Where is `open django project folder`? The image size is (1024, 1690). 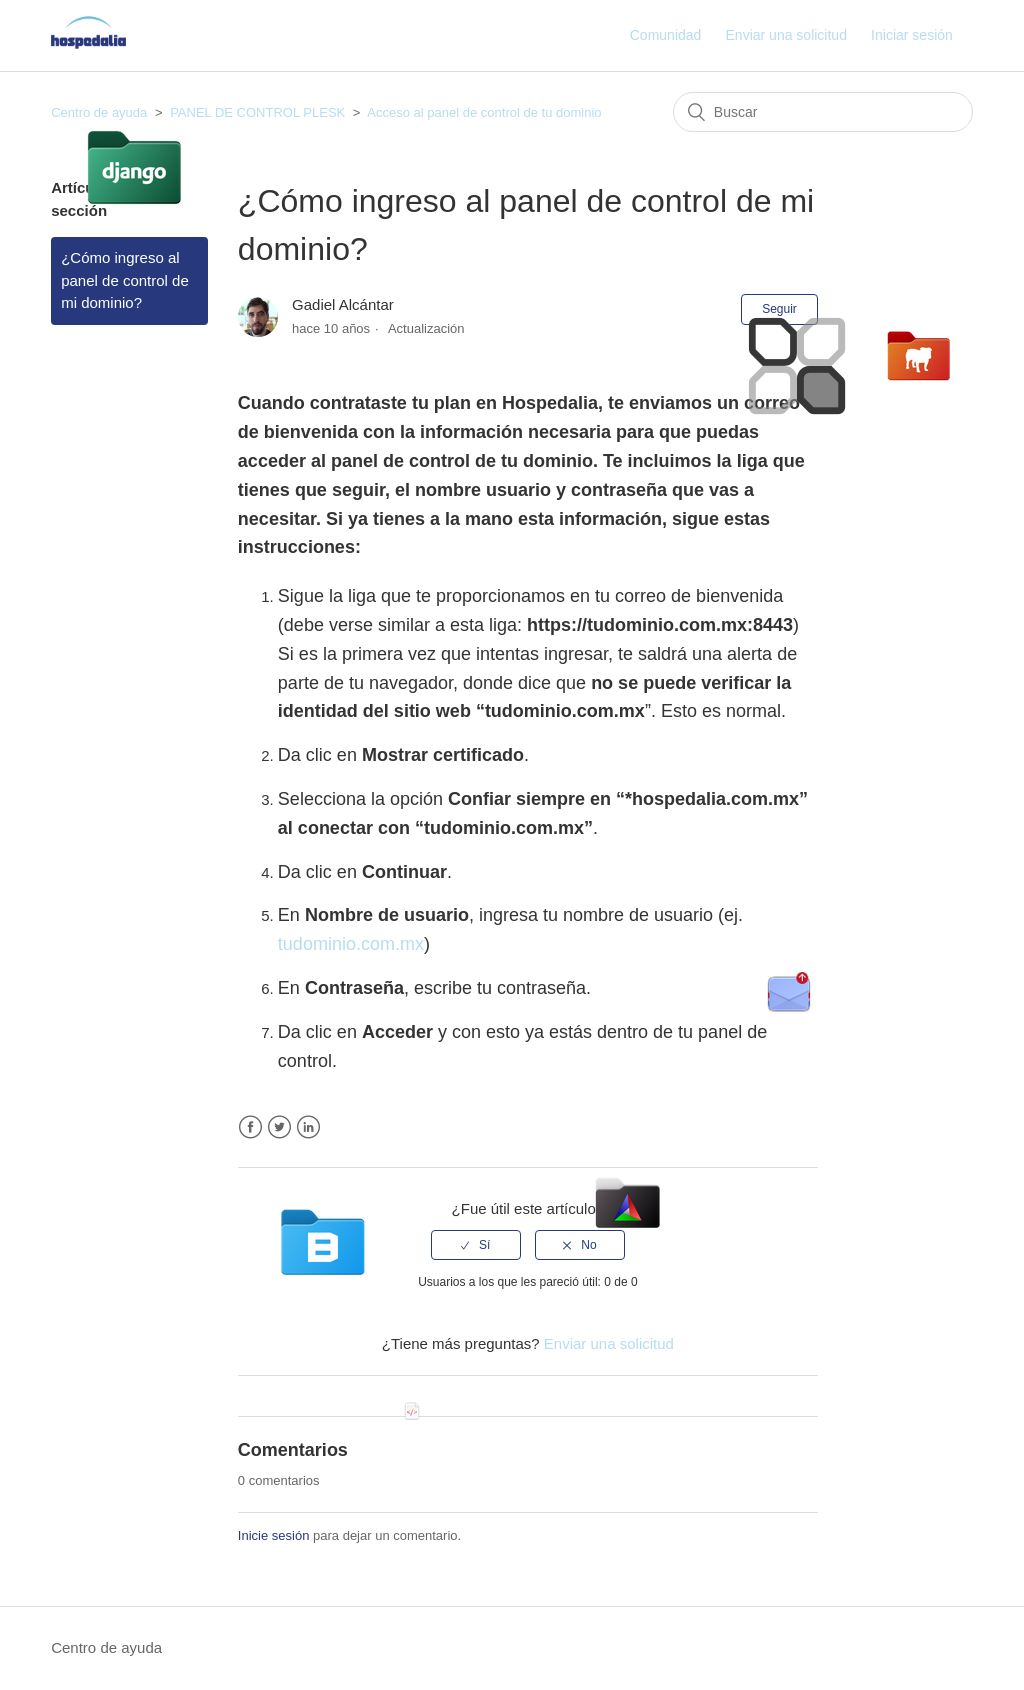
open django project folder is located at coordinates (134, 170).